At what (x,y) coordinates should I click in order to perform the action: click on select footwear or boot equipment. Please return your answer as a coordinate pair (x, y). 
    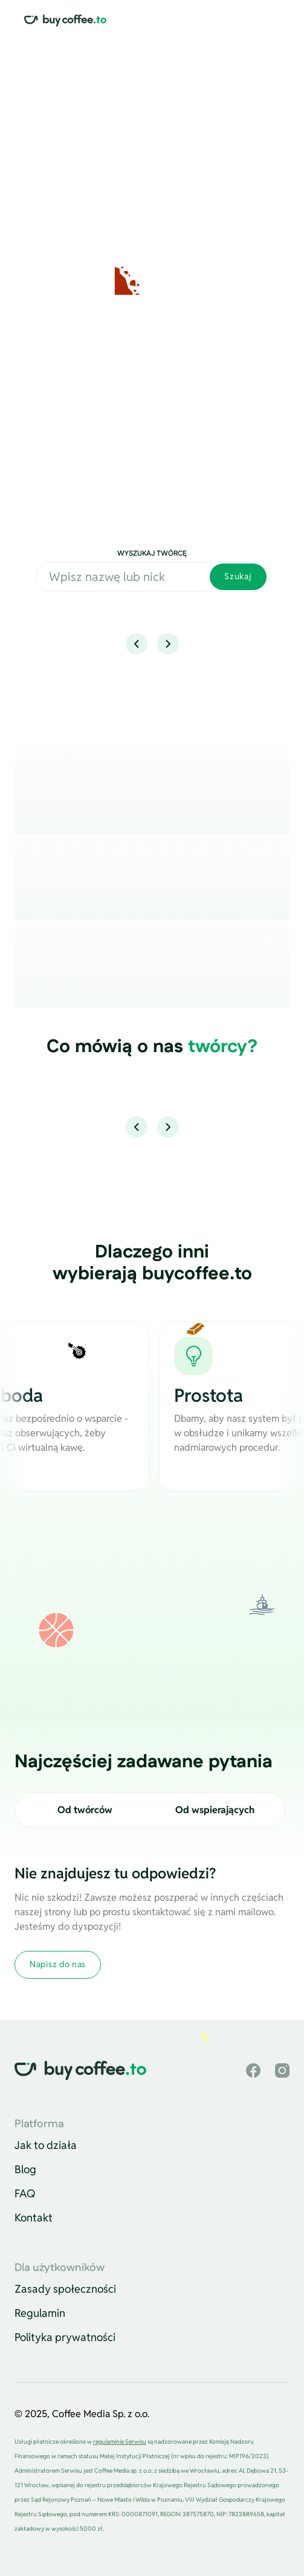
    Looking at the image, I should click on (205, 2037).